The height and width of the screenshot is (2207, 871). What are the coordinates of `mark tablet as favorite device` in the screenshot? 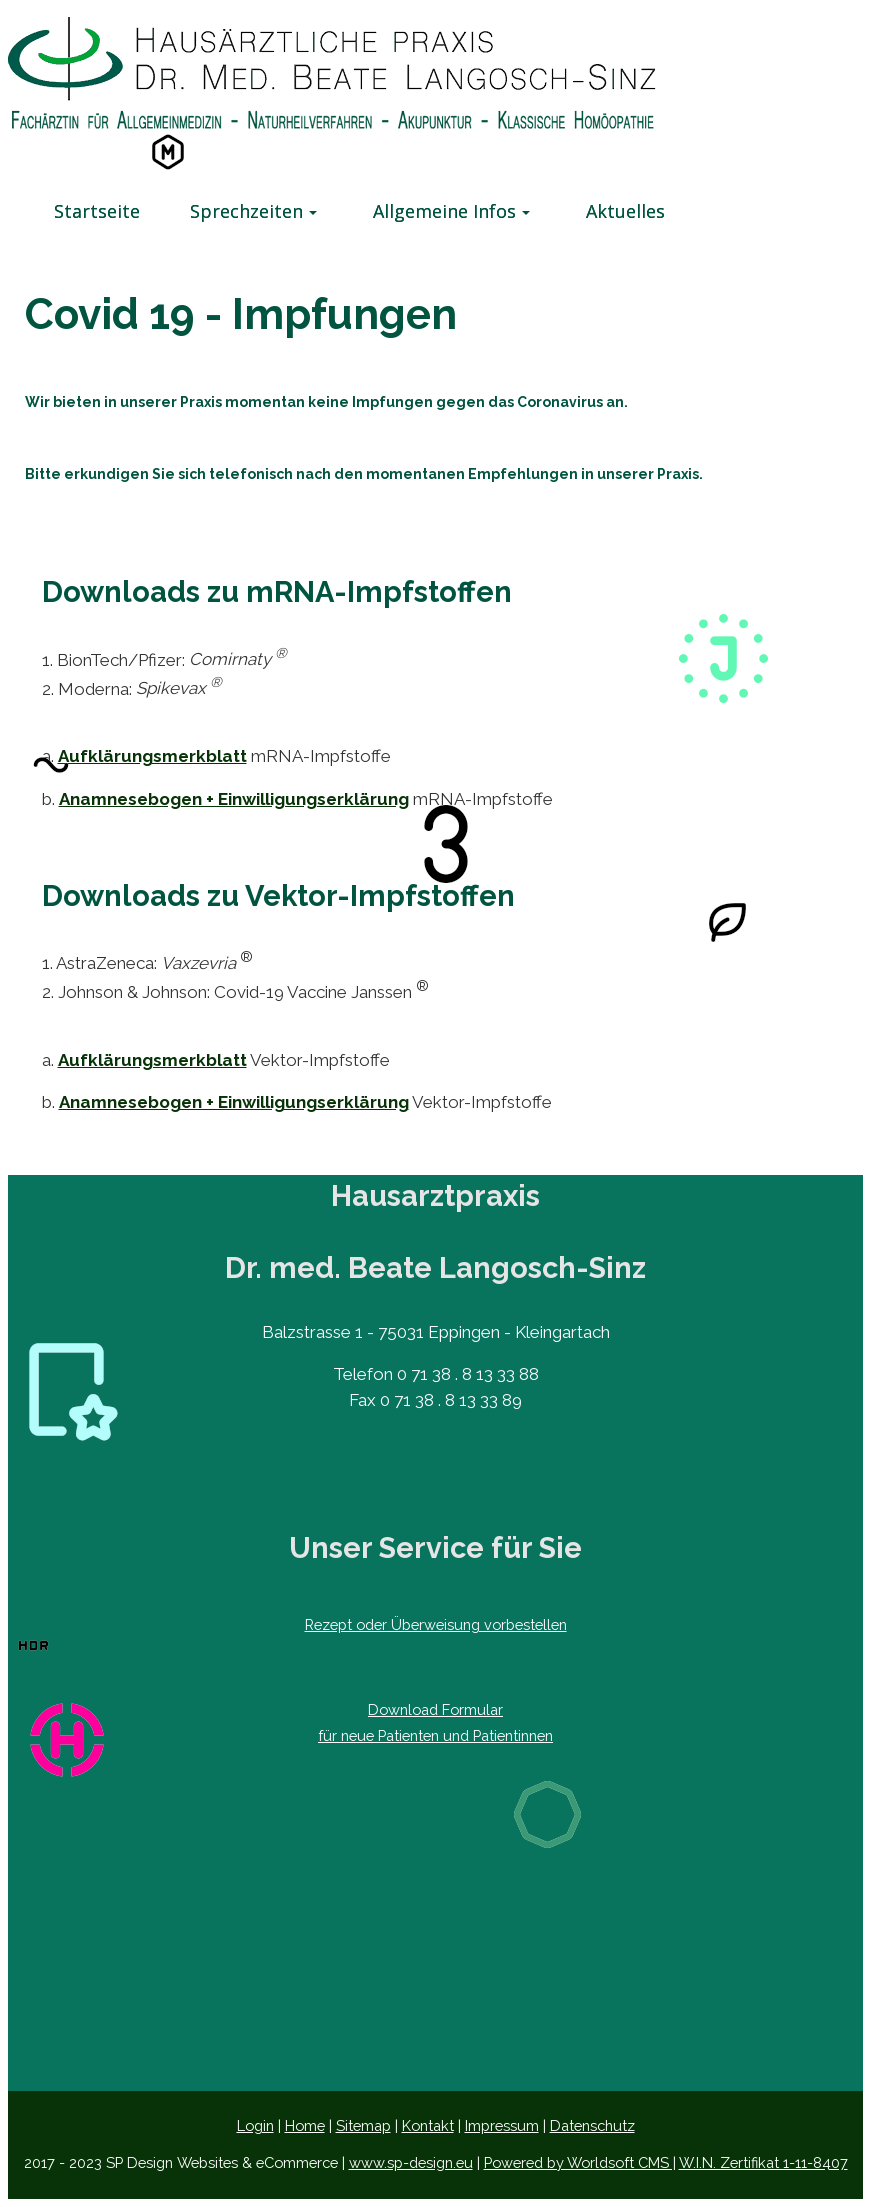 It's located at (66, 1389).